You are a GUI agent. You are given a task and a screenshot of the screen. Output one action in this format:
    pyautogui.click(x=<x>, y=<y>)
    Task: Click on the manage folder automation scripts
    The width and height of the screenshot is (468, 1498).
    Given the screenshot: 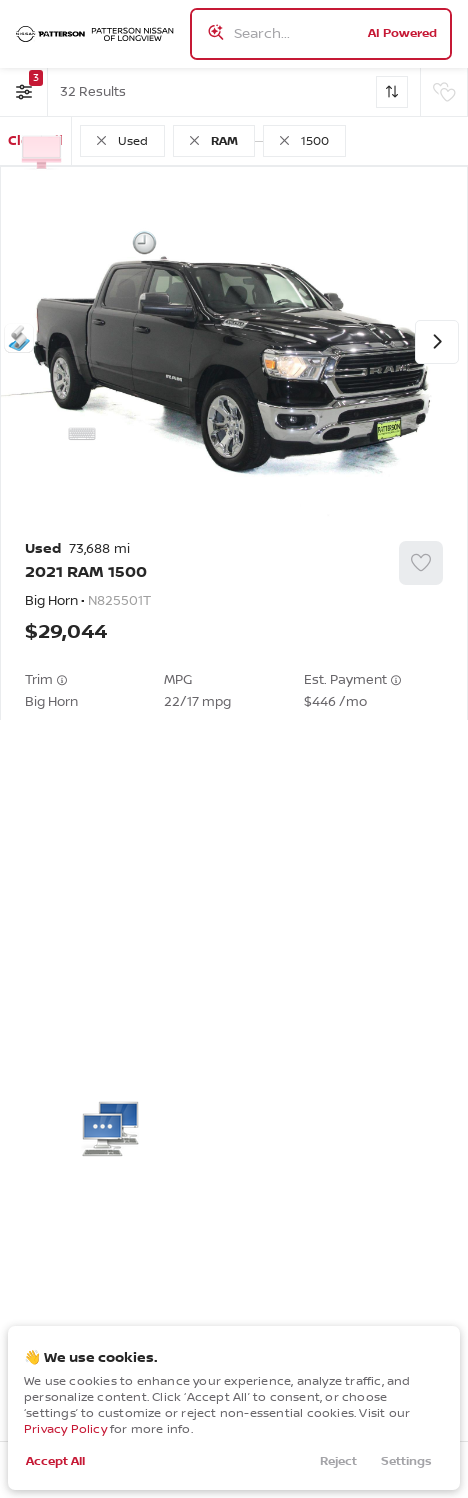 What is the action you would take?
    pyautogui.click(x=19, y=338)
    